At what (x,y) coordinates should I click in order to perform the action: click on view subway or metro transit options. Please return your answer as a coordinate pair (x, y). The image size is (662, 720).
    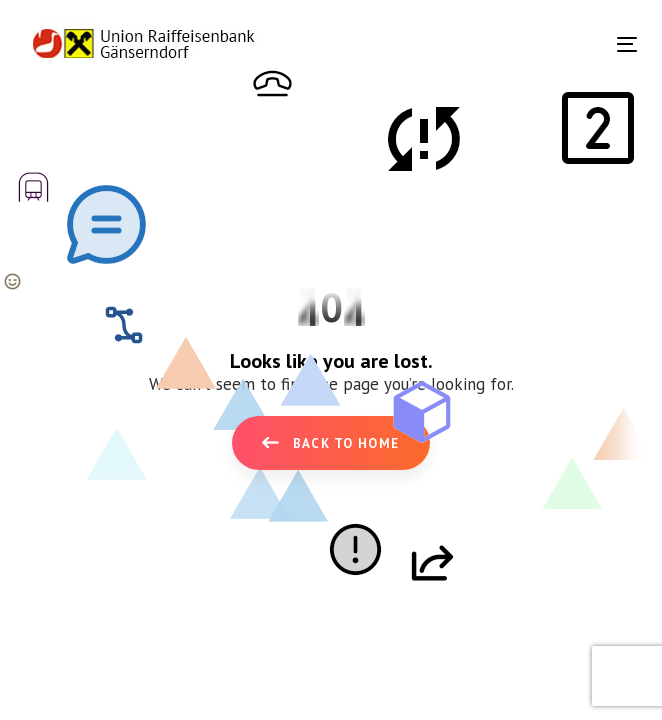
    Looking at the image, I should click on (33, 188).